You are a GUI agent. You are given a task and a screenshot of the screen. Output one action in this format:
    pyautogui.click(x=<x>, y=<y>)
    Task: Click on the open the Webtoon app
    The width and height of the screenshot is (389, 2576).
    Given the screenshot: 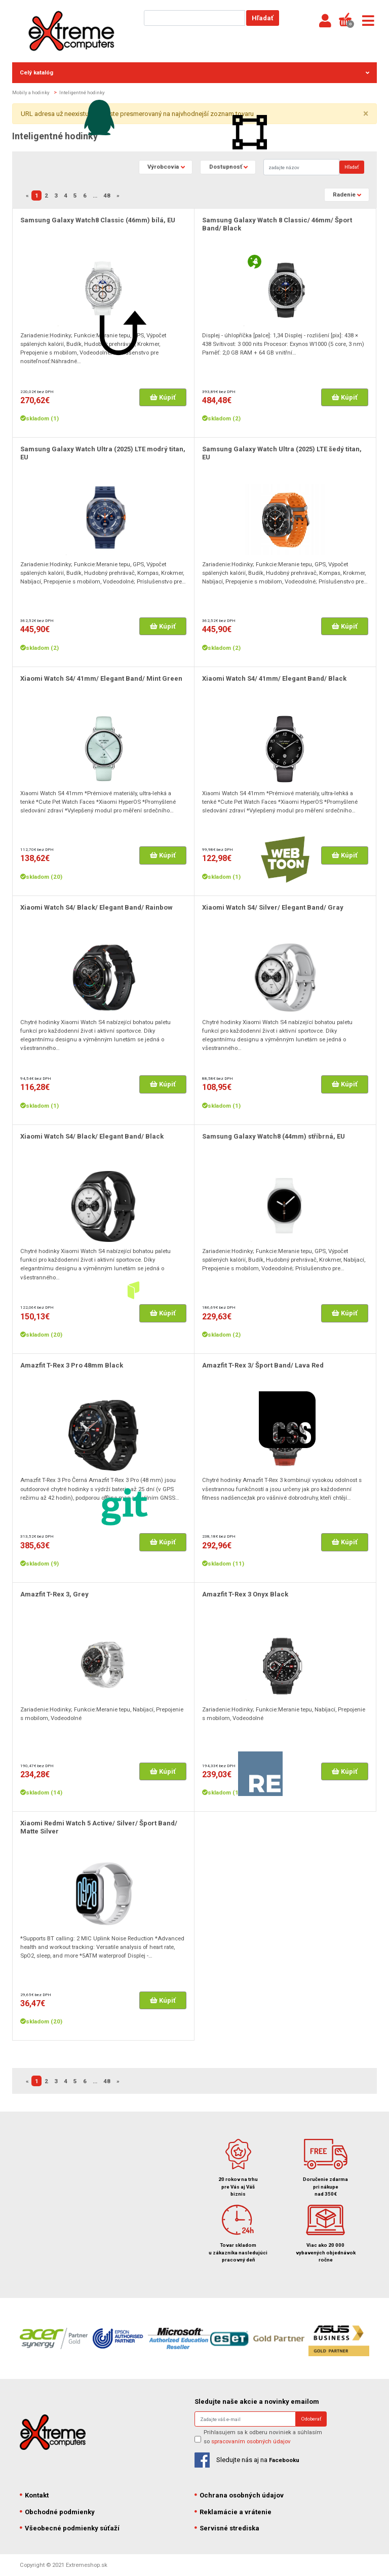 What is the action you would take?
    pyautogui.click(x=285, y=860)
    